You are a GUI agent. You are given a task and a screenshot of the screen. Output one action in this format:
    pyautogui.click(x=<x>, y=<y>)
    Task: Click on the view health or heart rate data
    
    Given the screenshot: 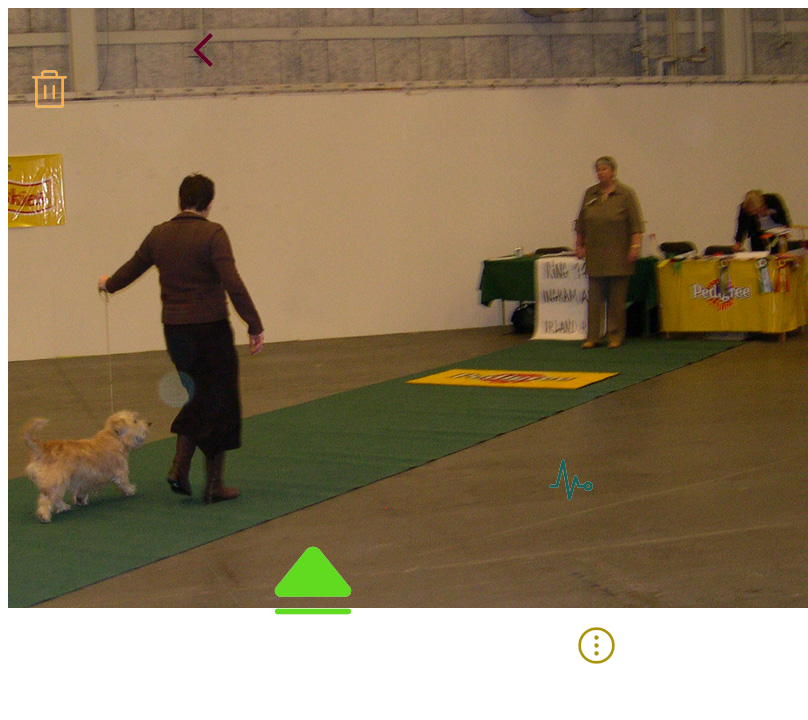 What is the action you would take?
    pyautogui.click(x=571, y=480)
    